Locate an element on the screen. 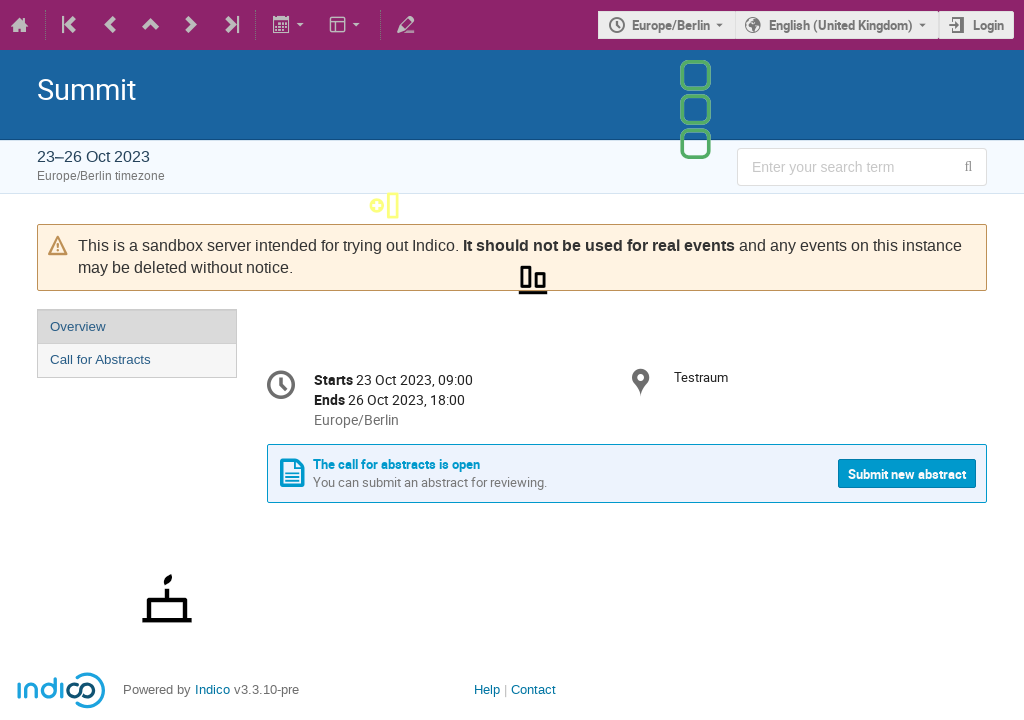 The image size is (1024, 720). align items to the bottom of a container is located at coordinates (533, 280).